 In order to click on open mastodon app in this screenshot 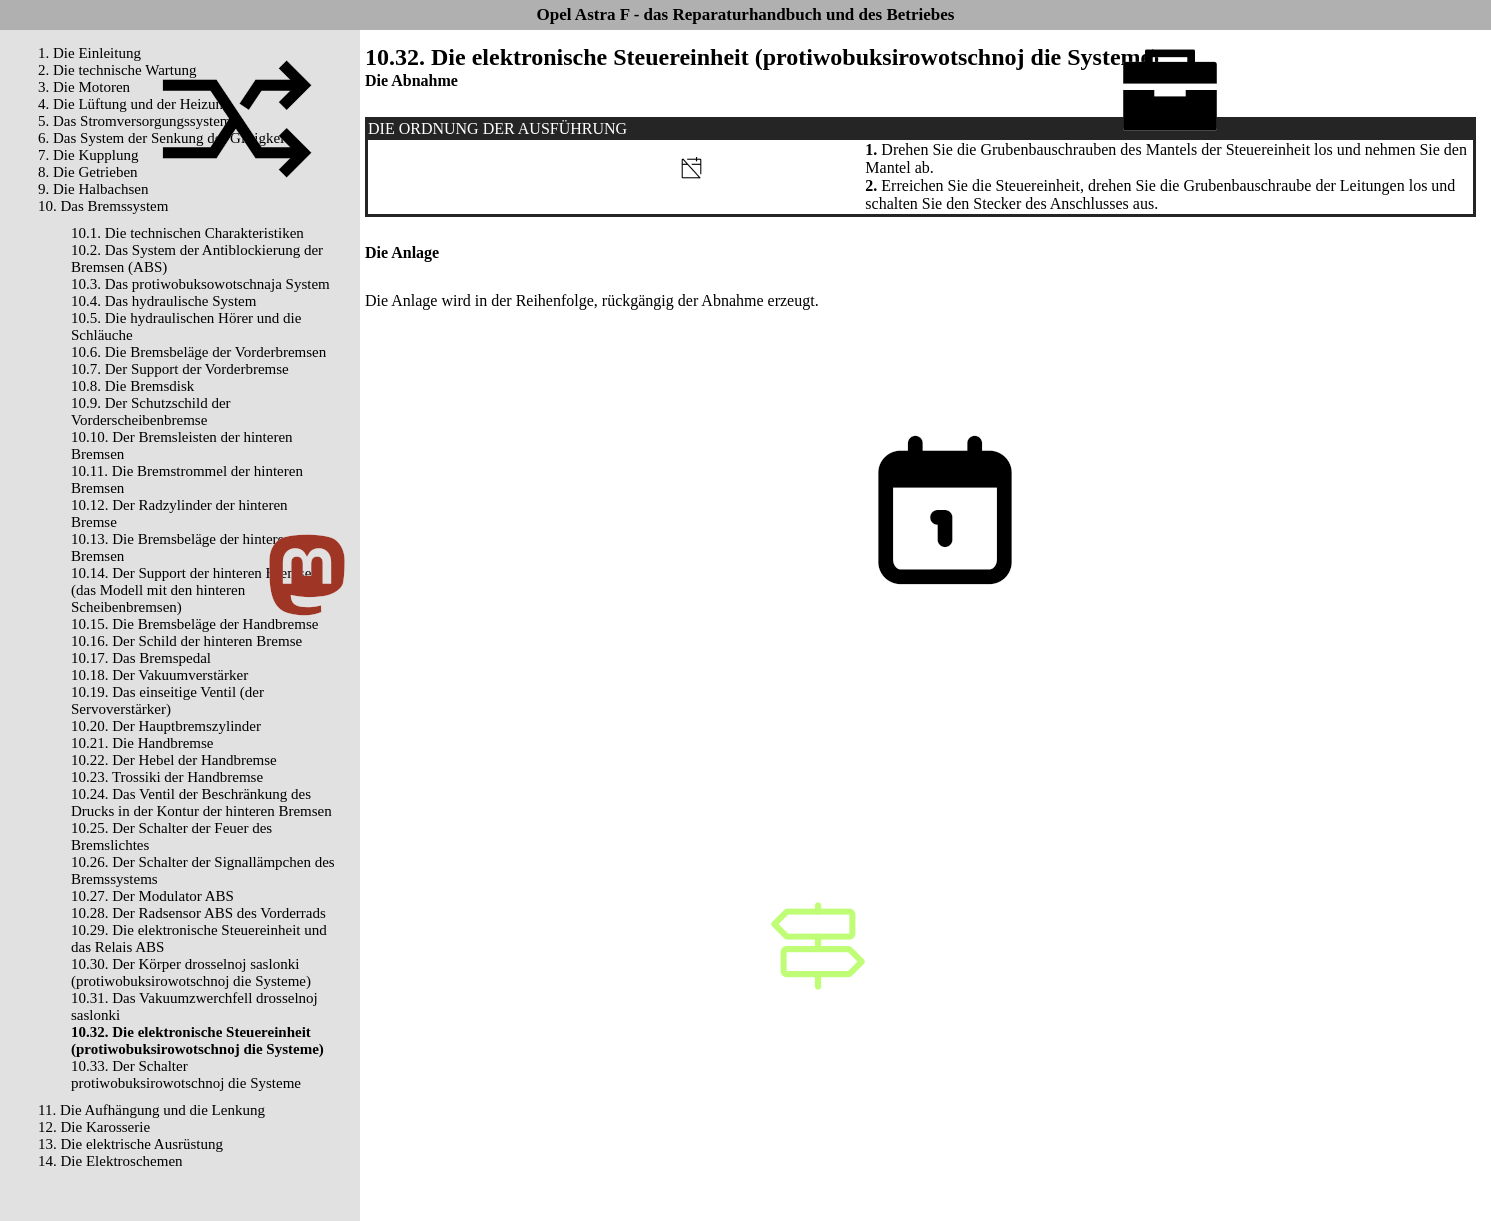, I will do `click(307, 575)`.